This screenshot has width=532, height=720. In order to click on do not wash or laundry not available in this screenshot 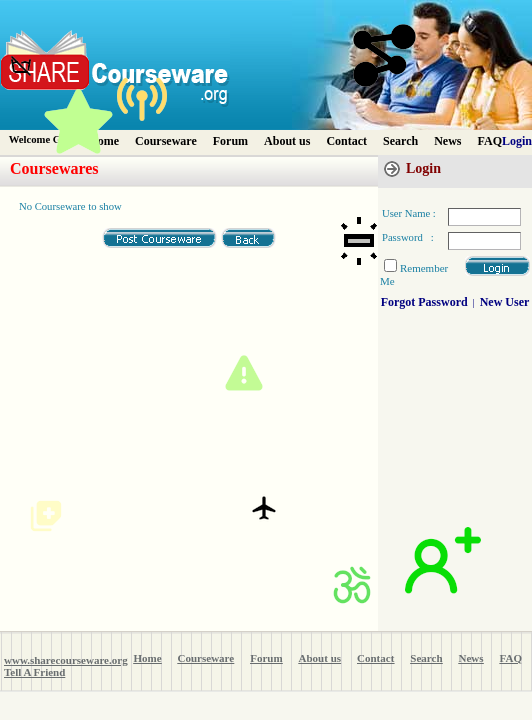, I will do `click(21, 66)`.